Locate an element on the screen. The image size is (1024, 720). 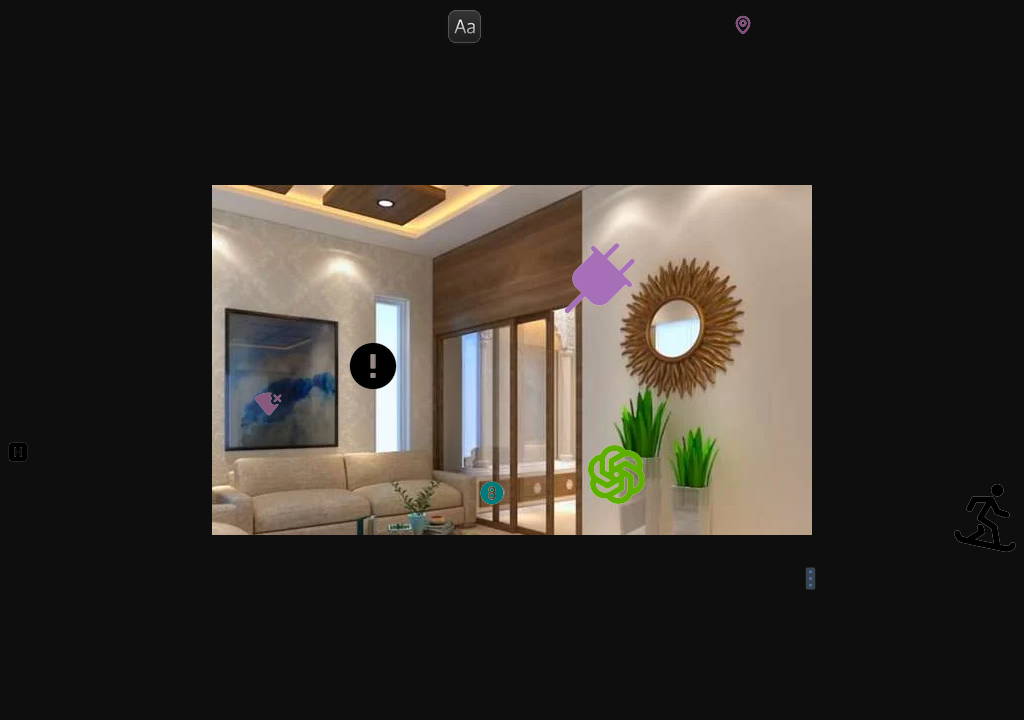
open more options menu is located at coordinates (810, 578).